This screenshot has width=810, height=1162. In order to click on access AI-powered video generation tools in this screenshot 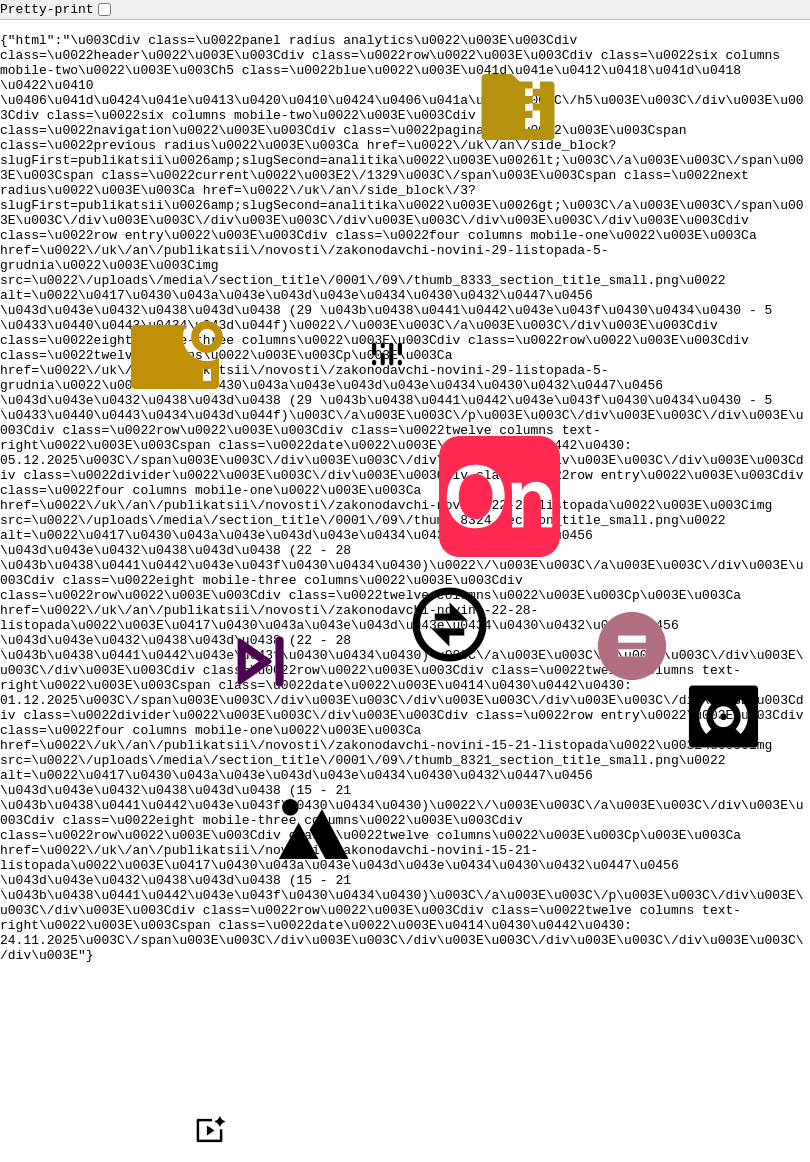, I will do `click(209, 1130)`.